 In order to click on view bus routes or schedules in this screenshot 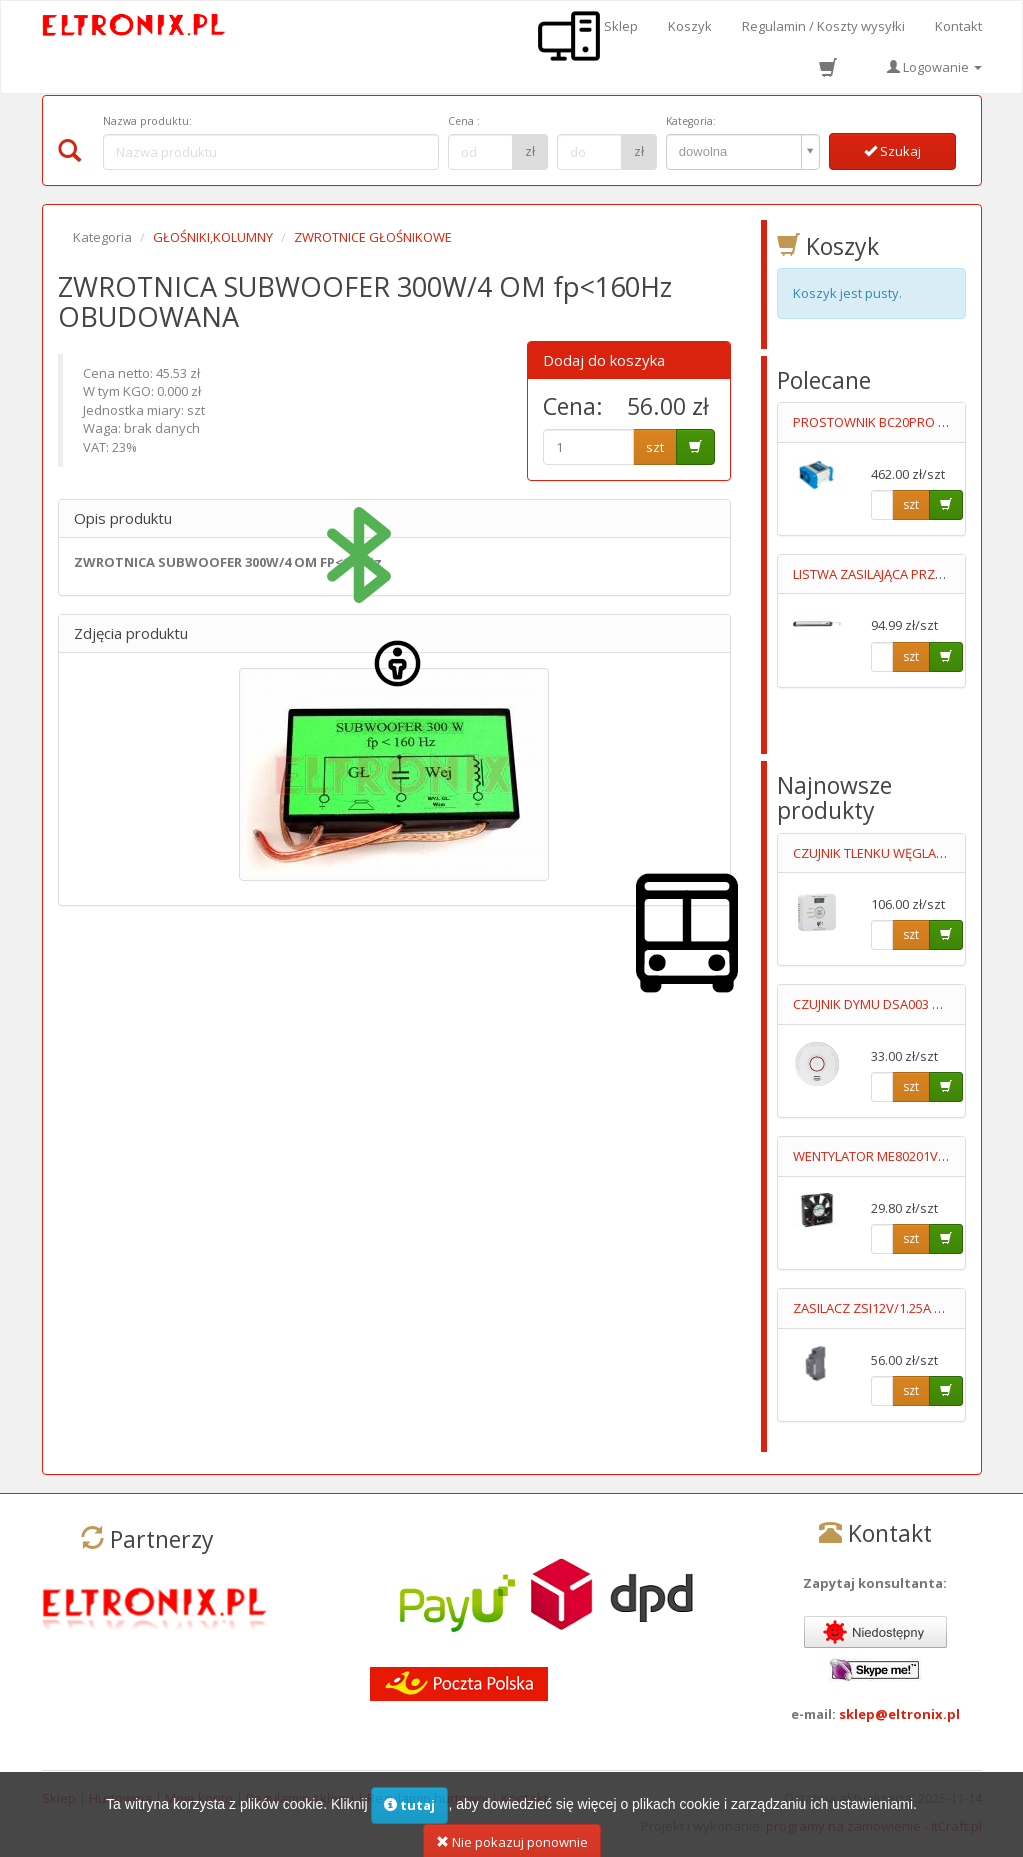, I will do `click(687, 933)`.